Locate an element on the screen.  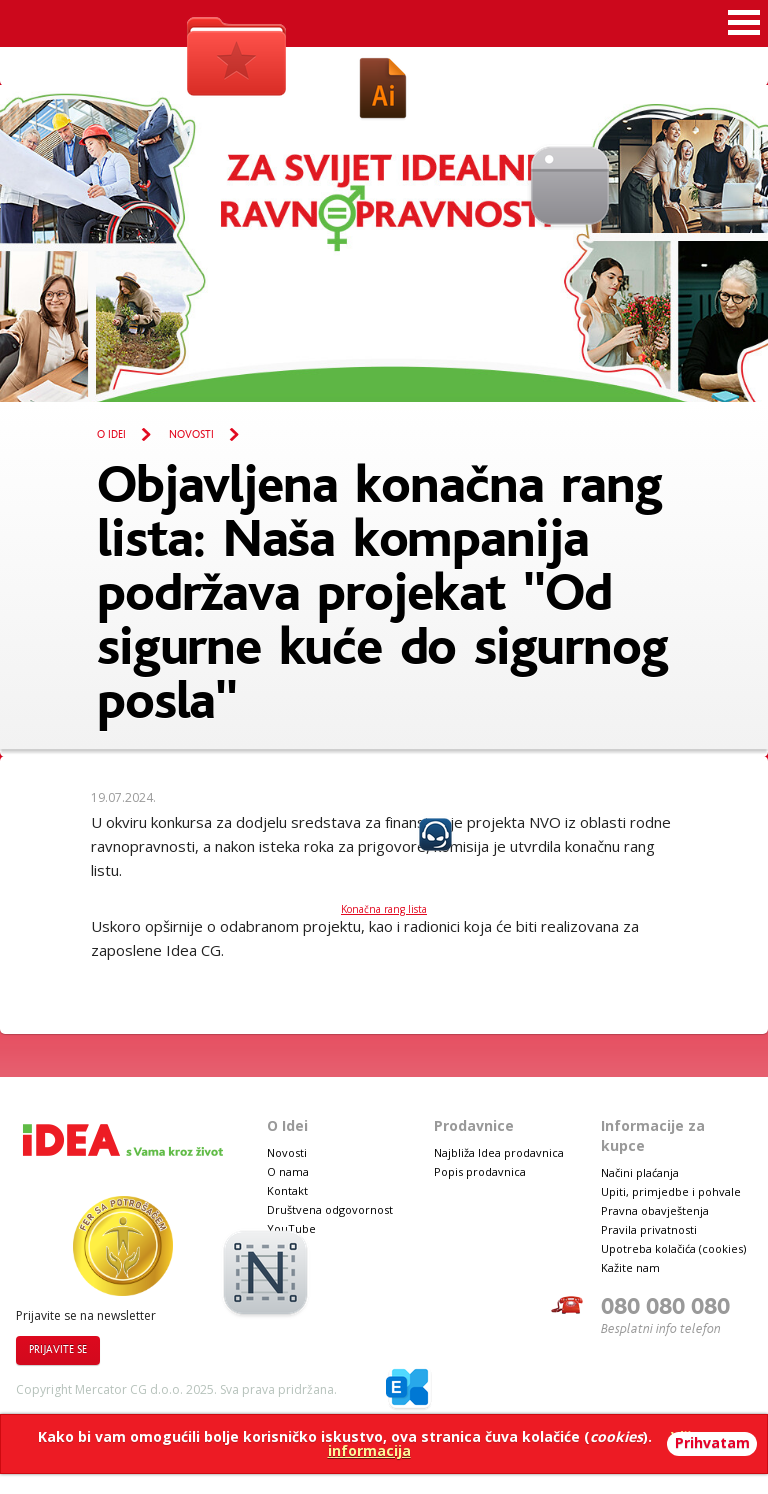
open microsoft exchange email app is located at coordinates (410, 1387).